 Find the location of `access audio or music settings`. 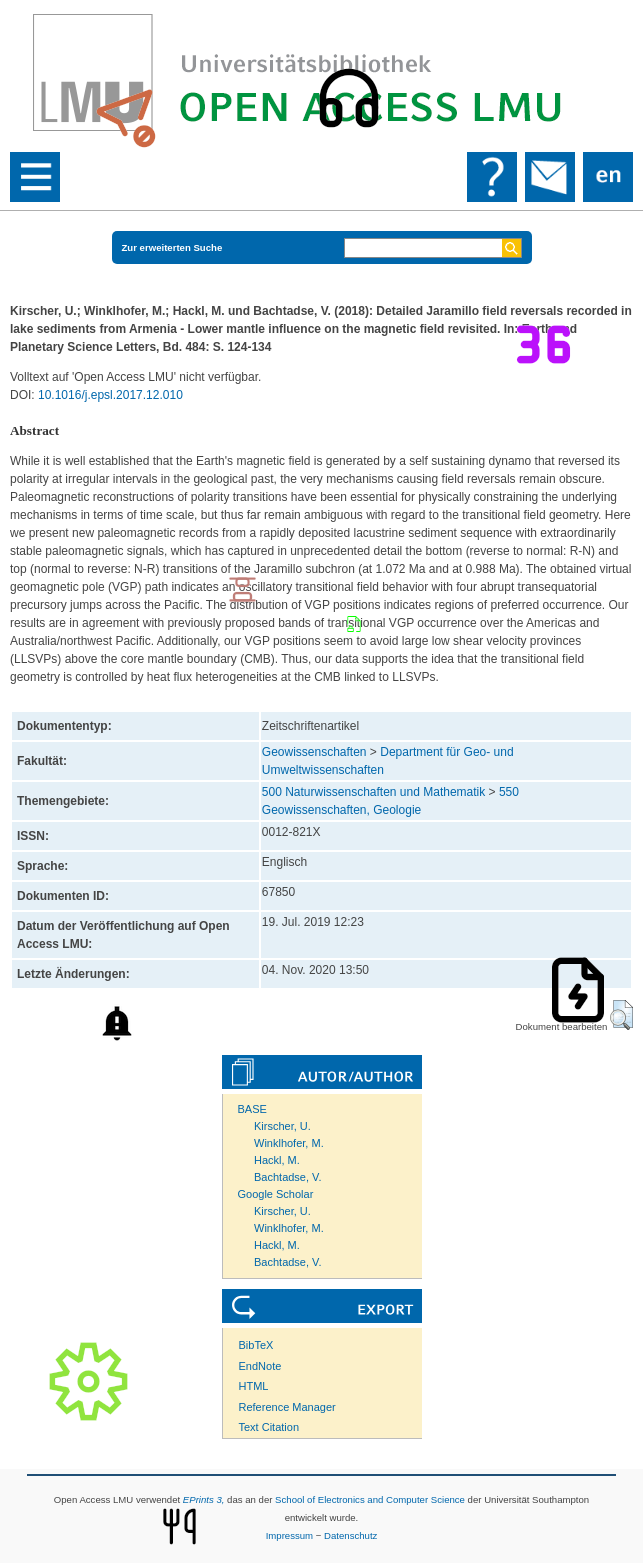

access audio or music settings is located at coordinates (349, 98).